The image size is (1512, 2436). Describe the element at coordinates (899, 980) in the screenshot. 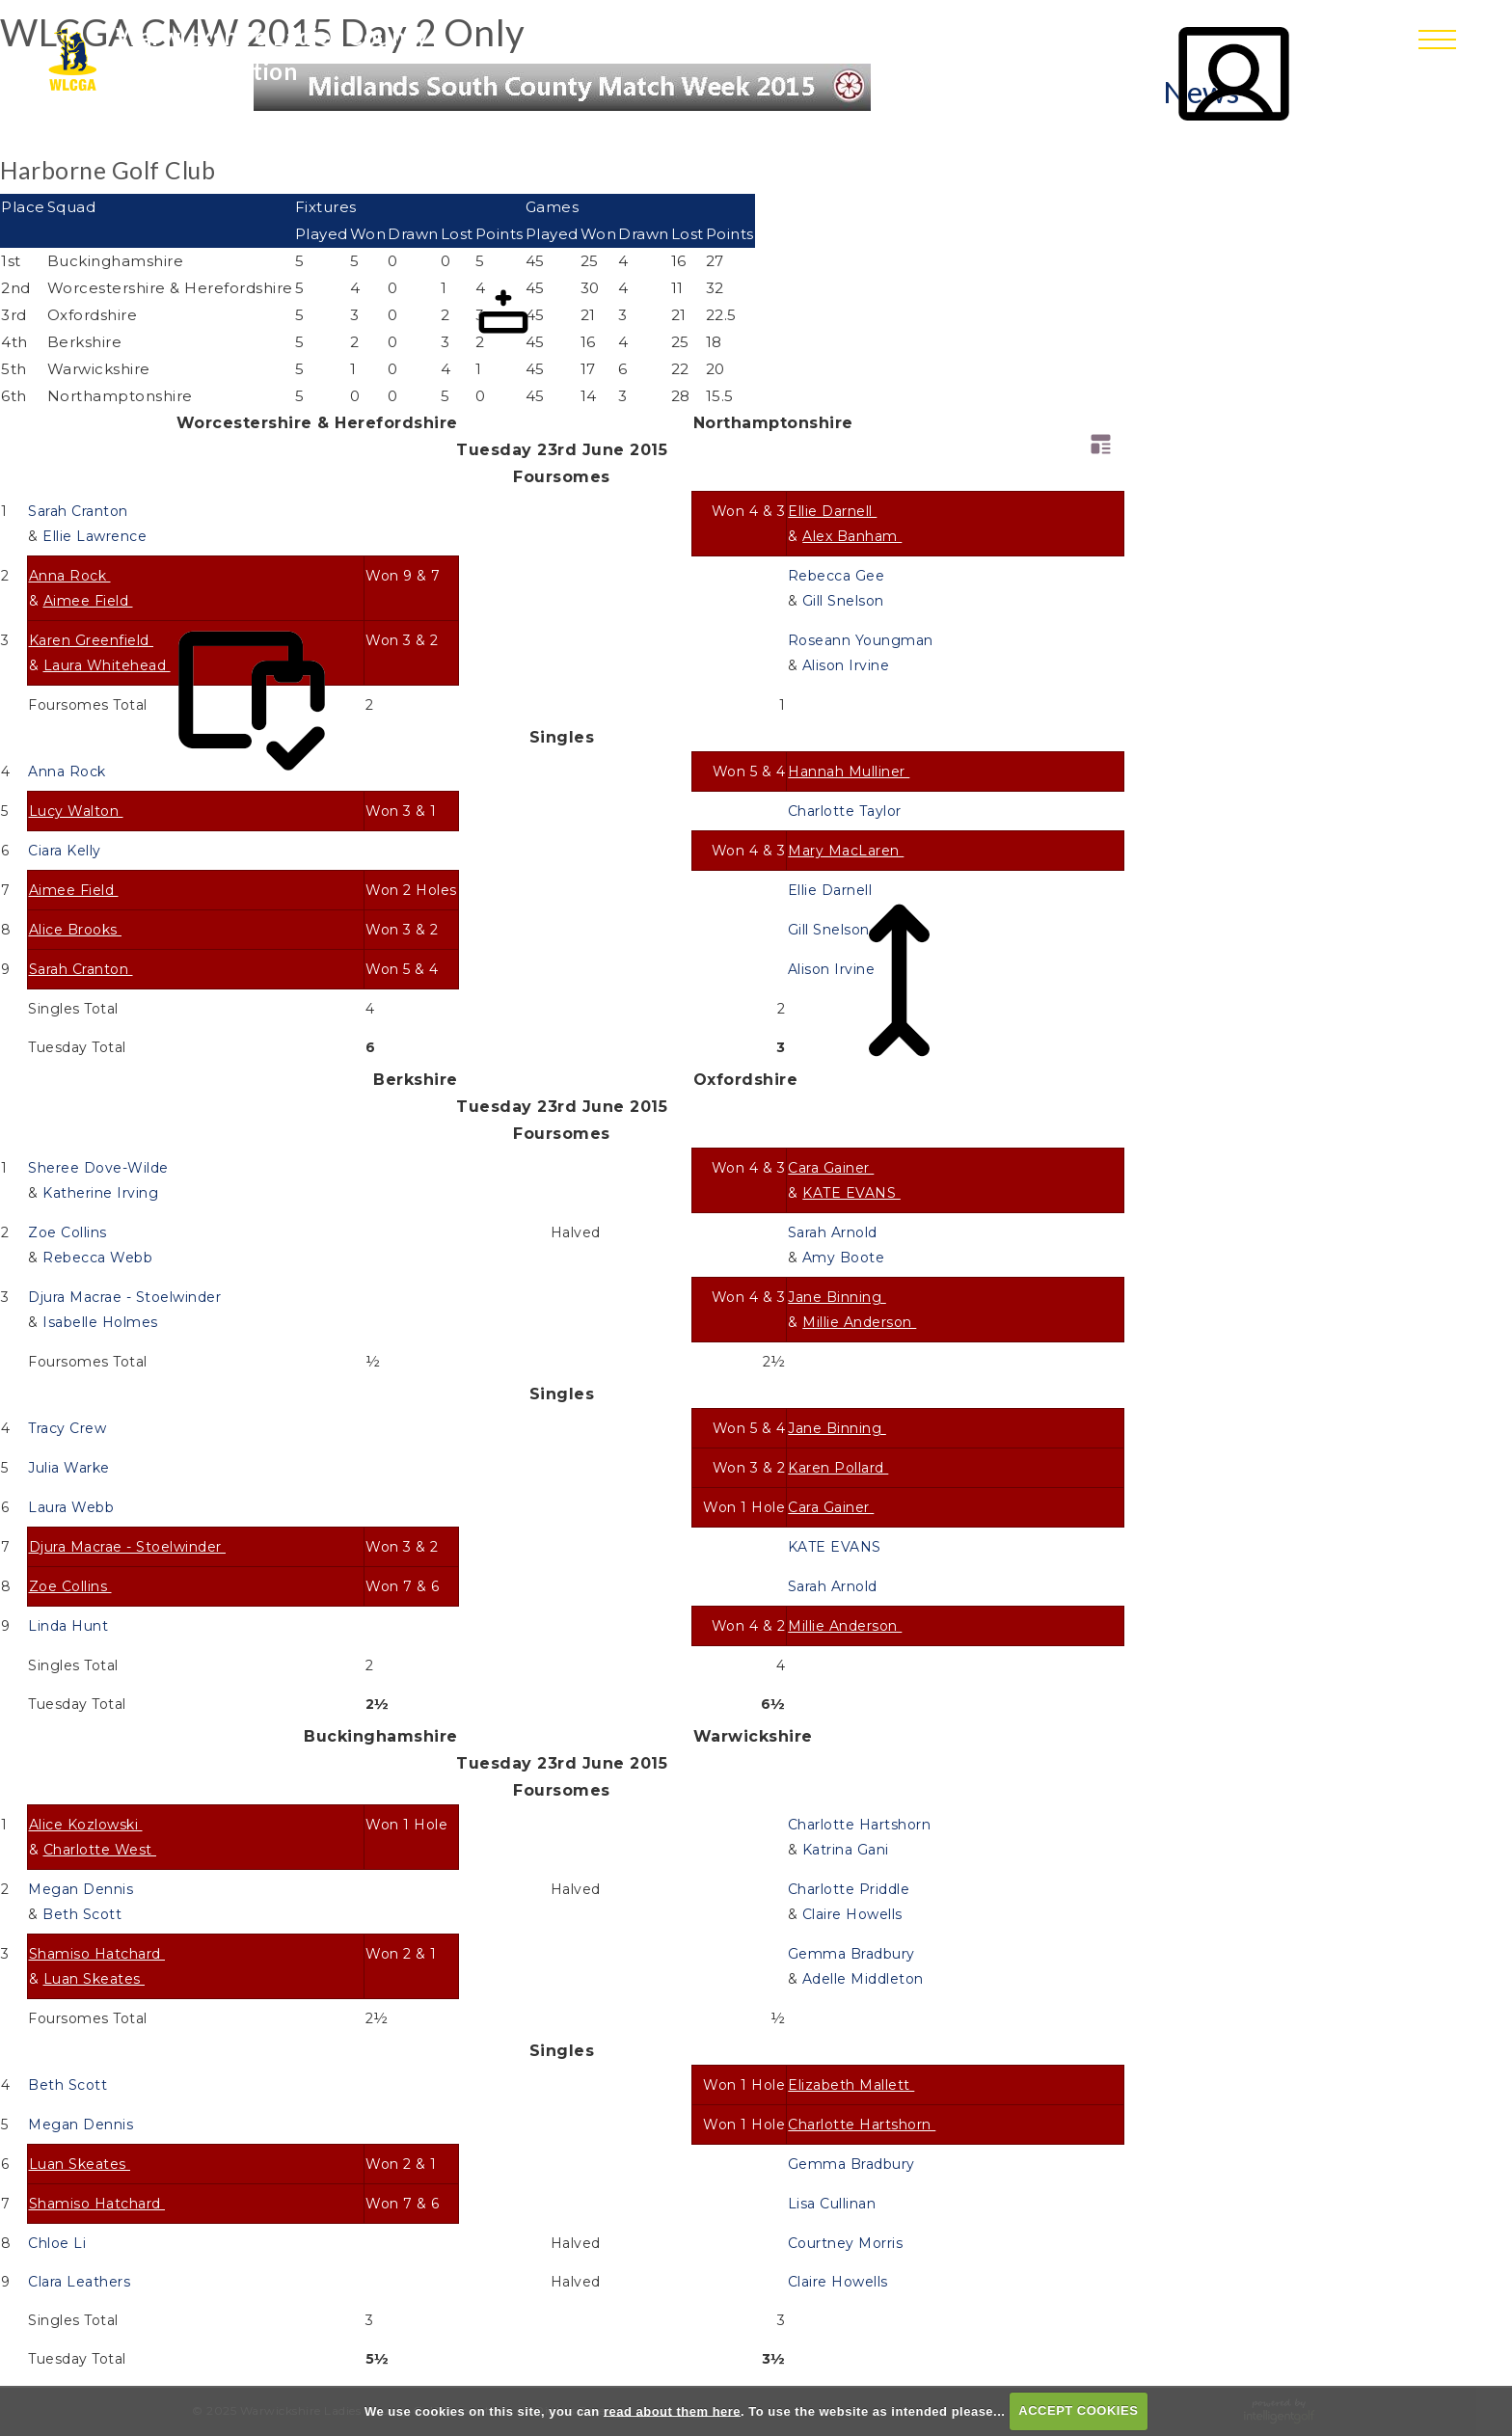

I see `scroll to top of page` at that location.